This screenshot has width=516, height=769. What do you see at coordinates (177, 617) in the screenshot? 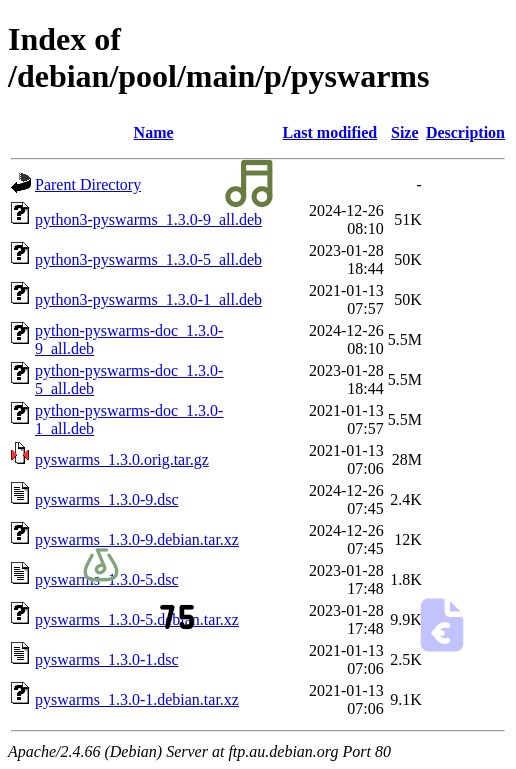
I see `displays the number 75 as a badge or counter` at bounding box center [177, 617].